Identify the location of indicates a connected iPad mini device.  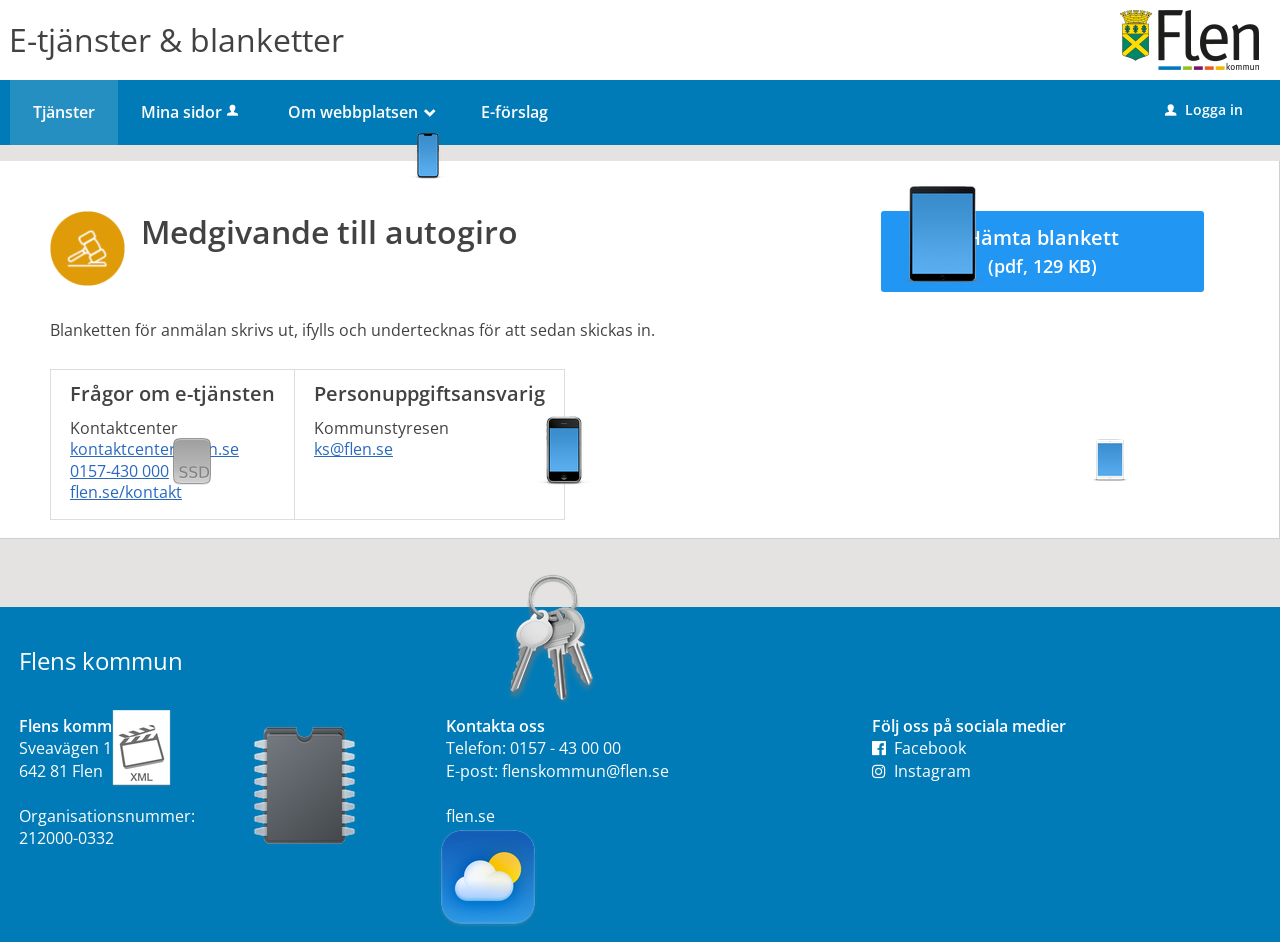
(1110, 456).